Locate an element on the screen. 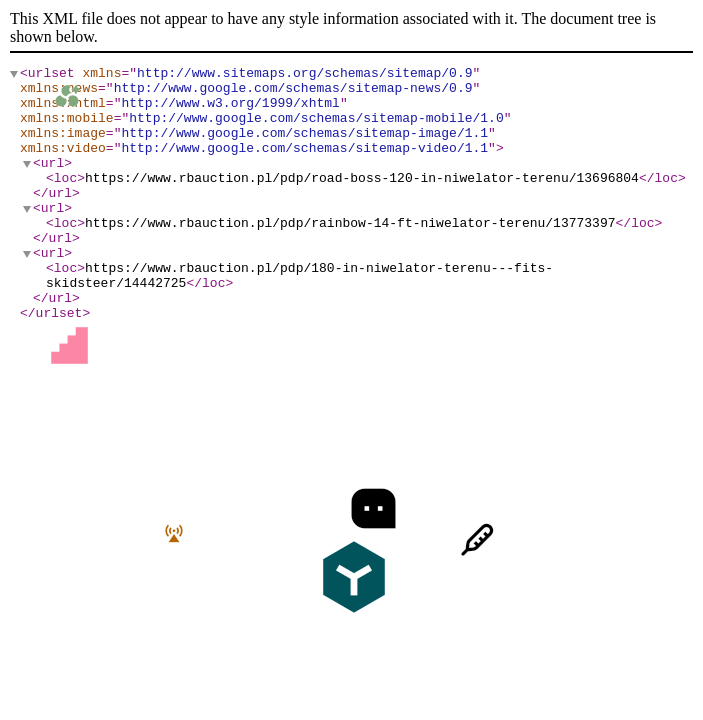 This screenshot has width=703, height=720. open messaging or chat app is located at coordinates (373, 508).